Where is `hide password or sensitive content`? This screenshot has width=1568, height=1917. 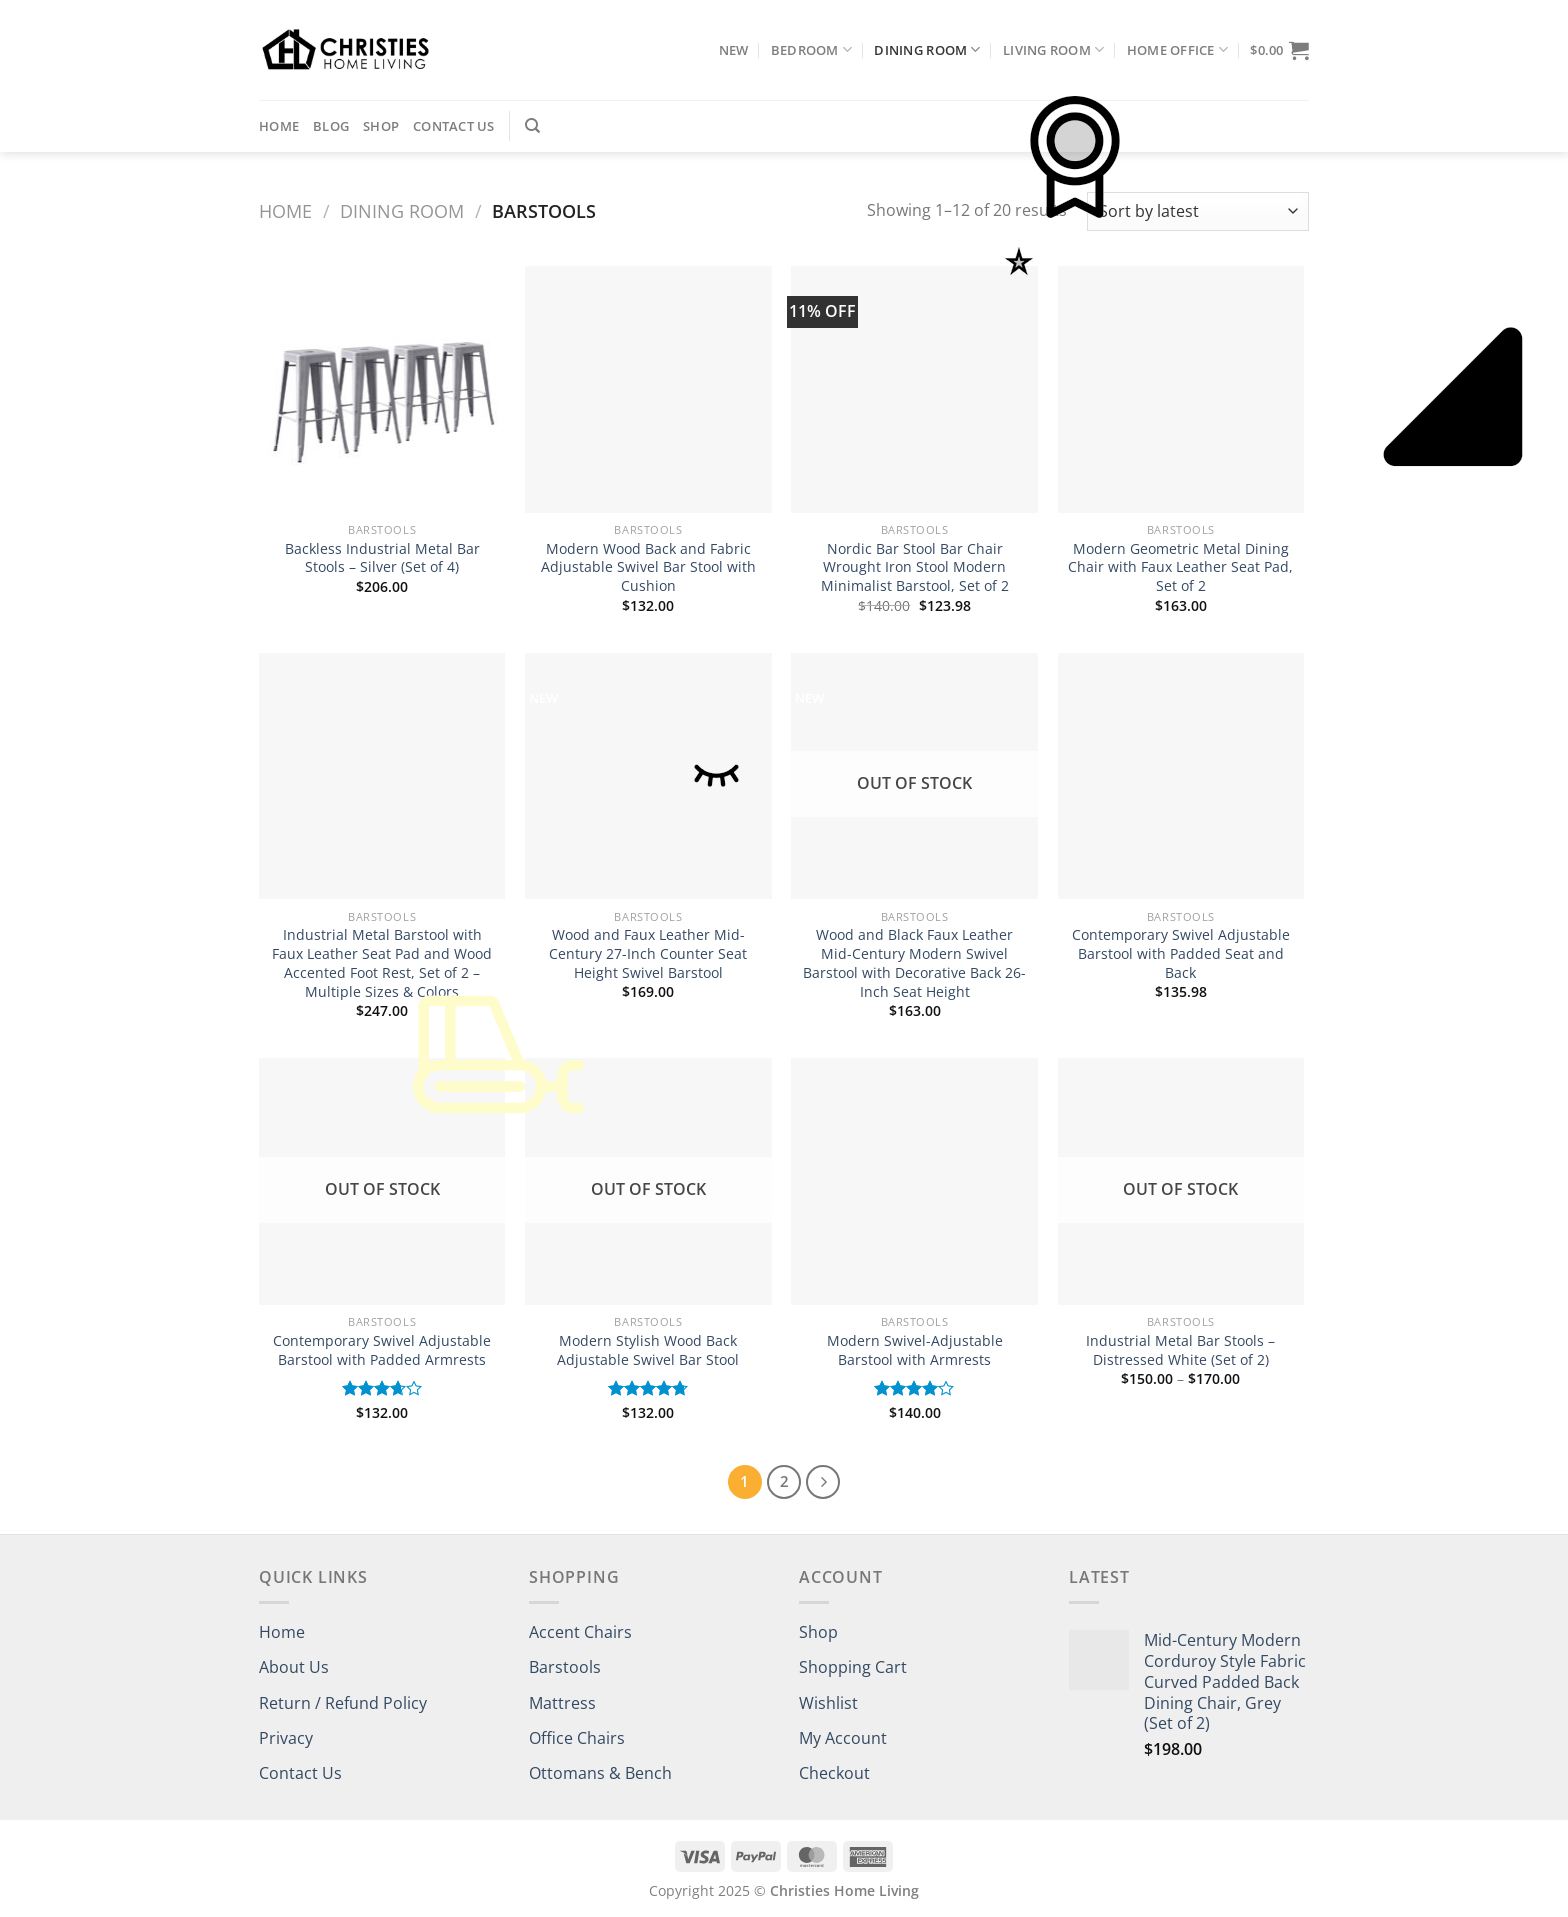
hide password or sensitive content is located at coordinates (716, 773).